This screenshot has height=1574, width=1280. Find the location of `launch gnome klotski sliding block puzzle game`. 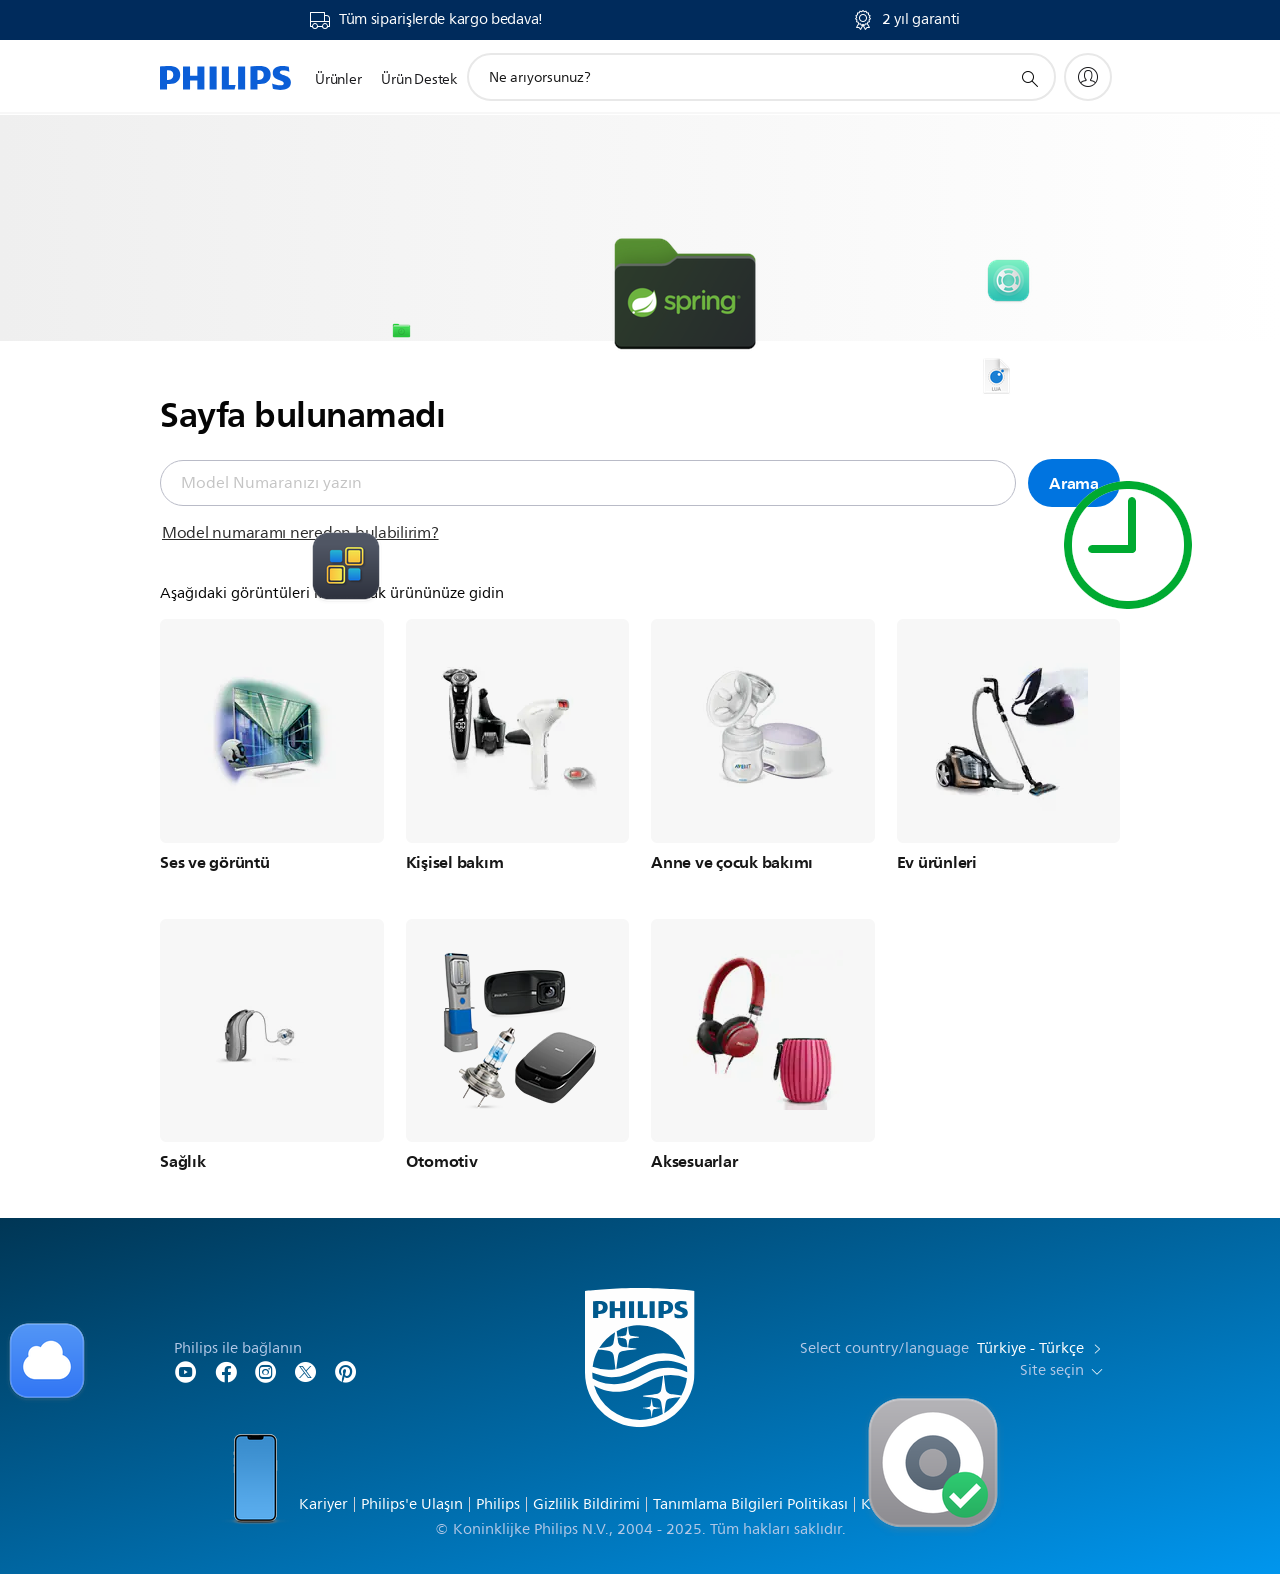

launch gnome klotski sliding block puzzle game is located at coordinates (346, 566).